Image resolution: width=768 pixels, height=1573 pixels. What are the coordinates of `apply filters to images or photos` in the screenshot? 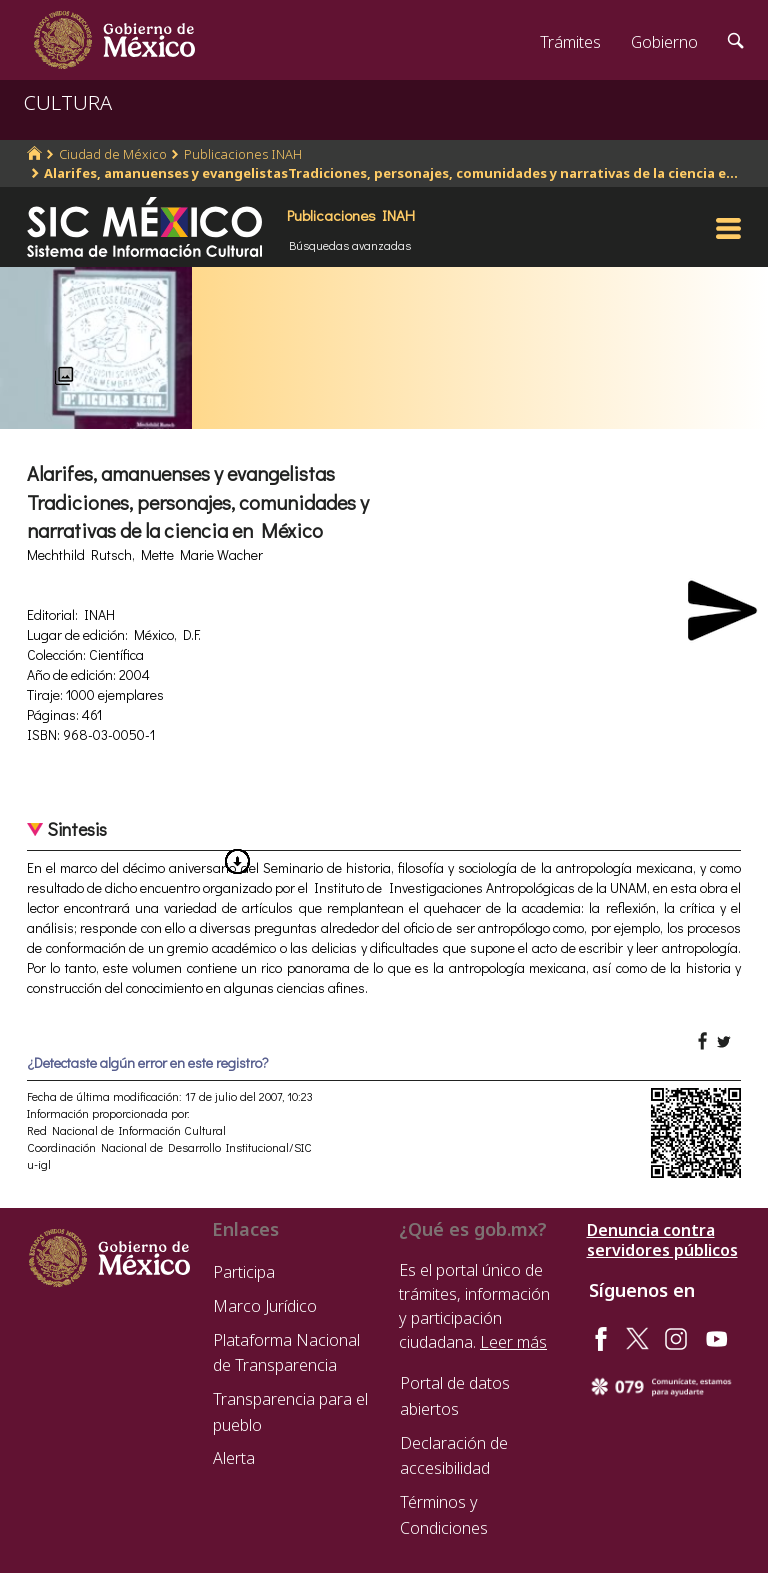 It's located at (64, 376).